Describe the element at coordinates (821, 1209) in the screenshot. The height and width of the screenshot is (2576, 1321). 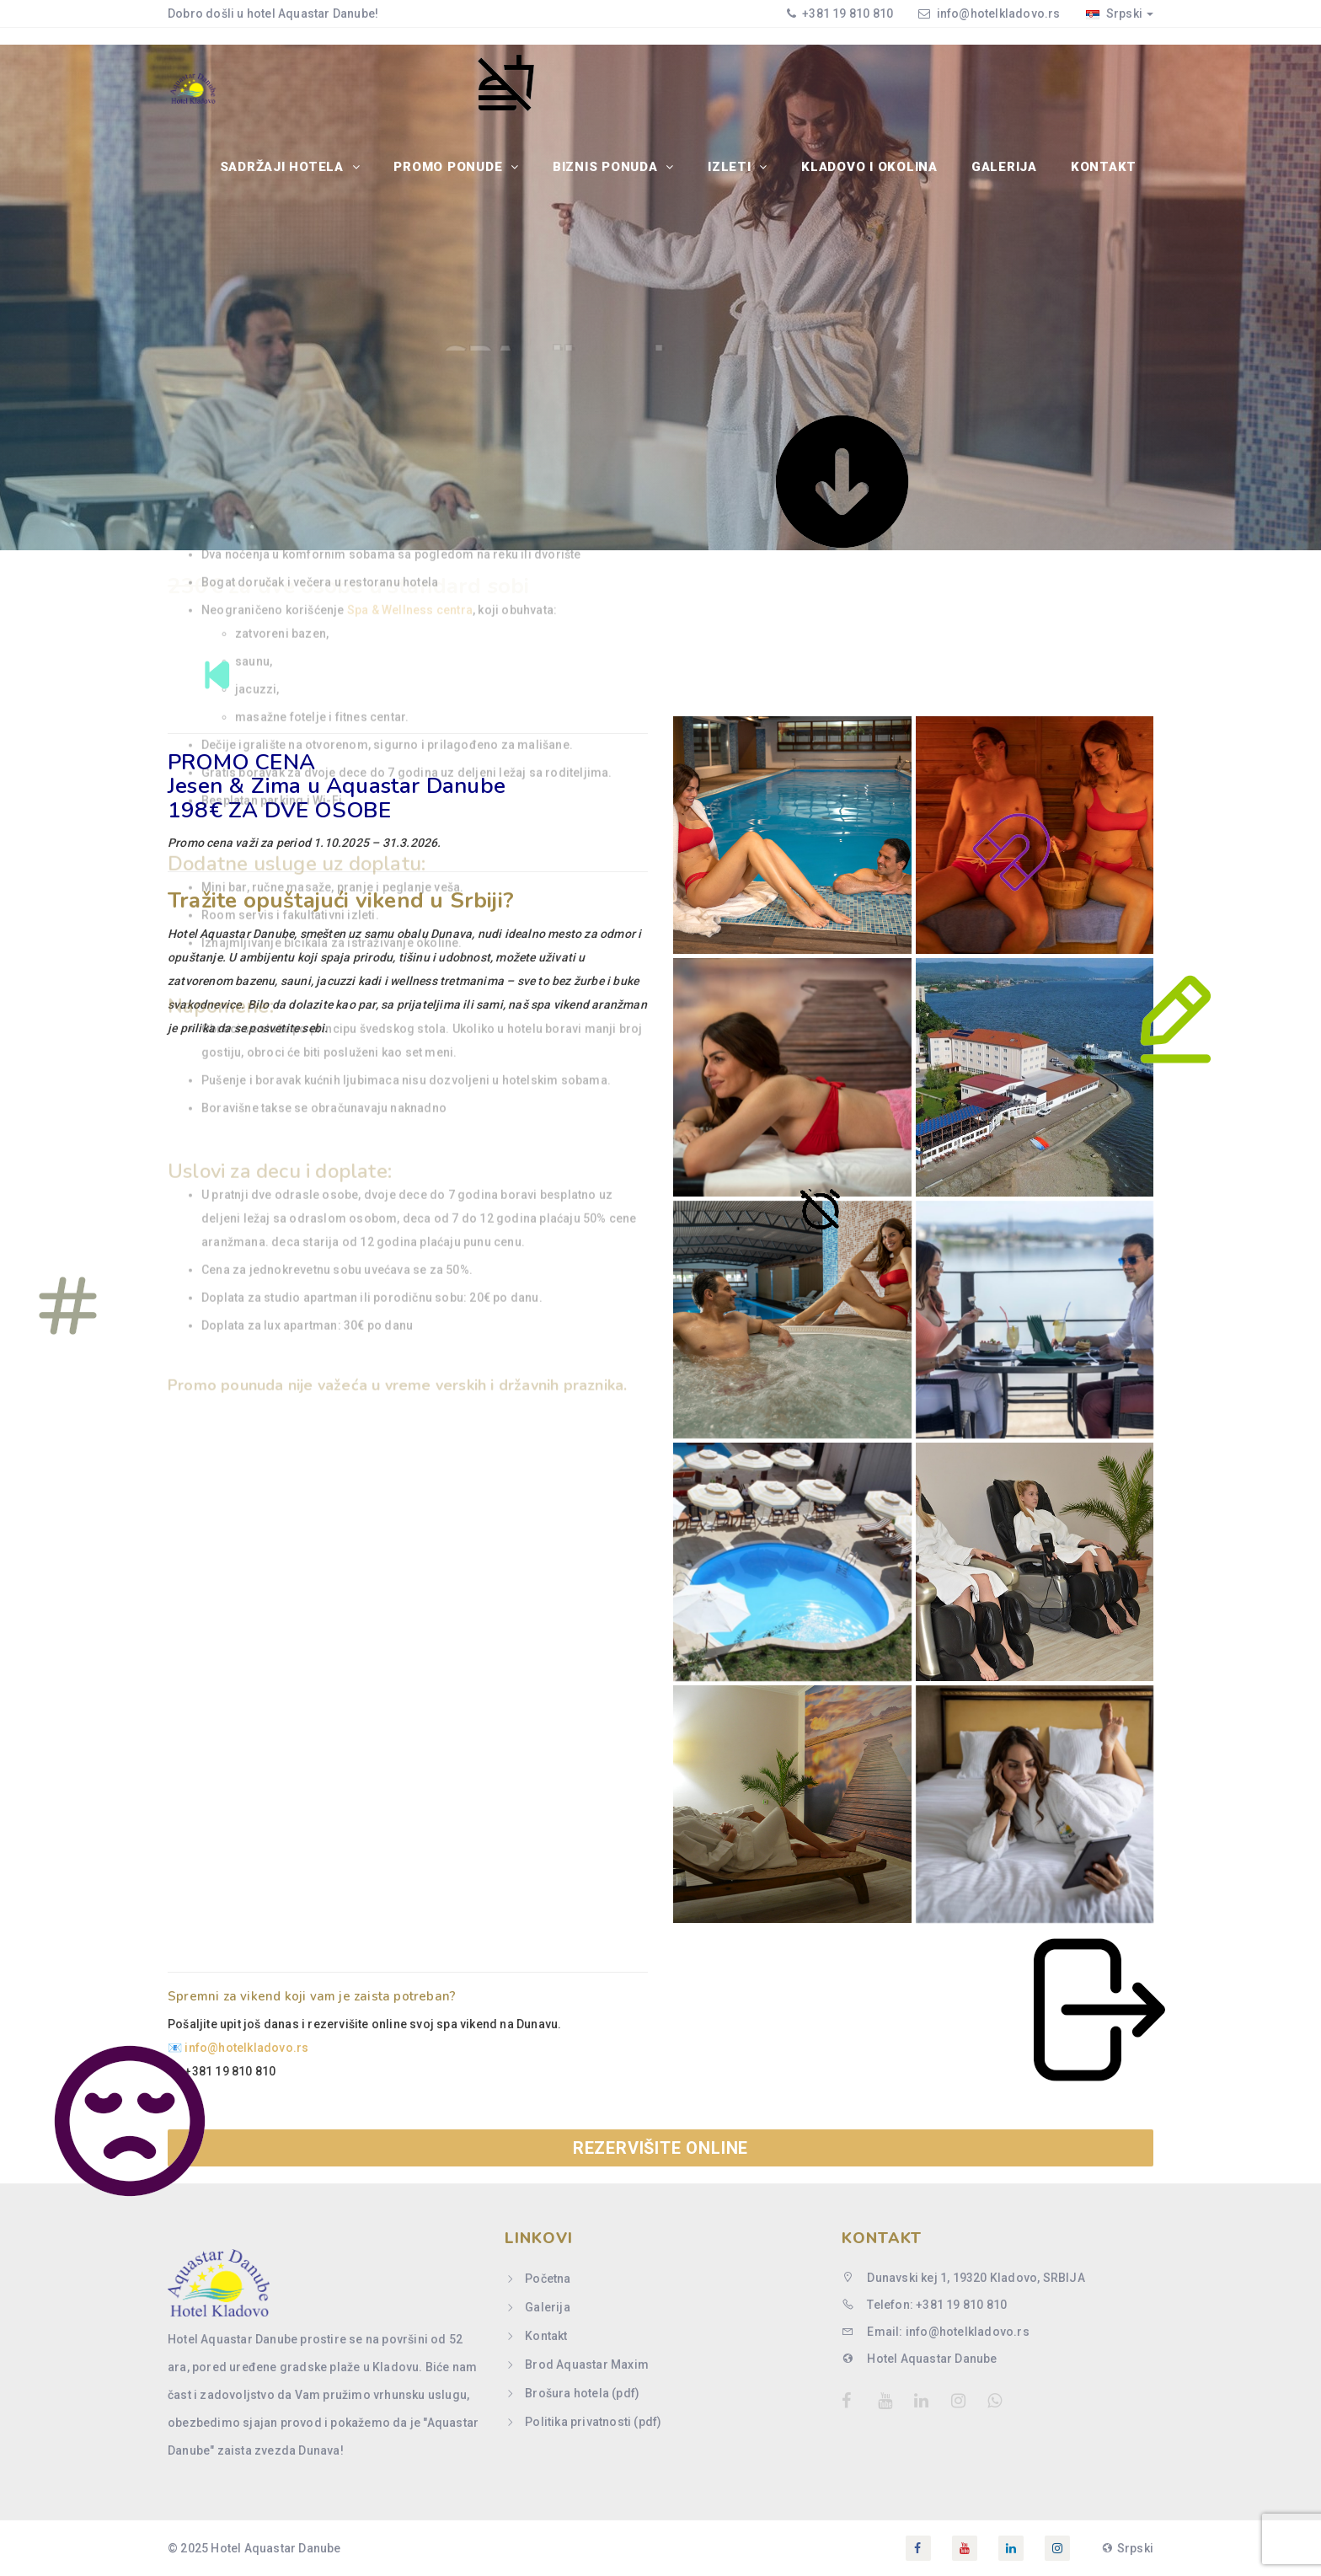
I see `disable or turn off alarm` at that location.